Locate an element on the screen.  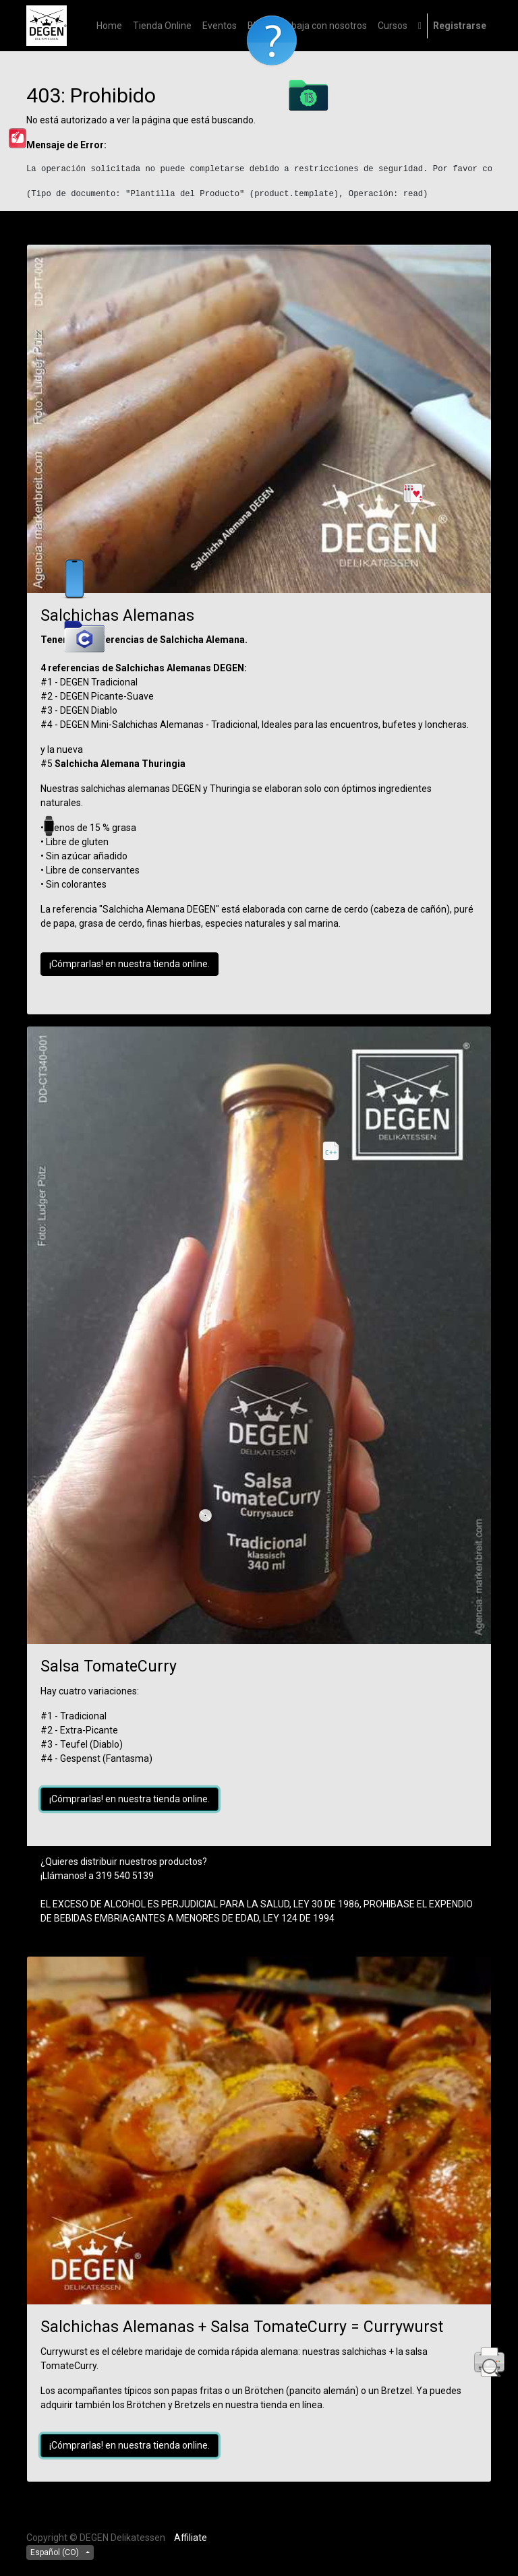
launch solitaire card game is located at coordinates (413, 493).